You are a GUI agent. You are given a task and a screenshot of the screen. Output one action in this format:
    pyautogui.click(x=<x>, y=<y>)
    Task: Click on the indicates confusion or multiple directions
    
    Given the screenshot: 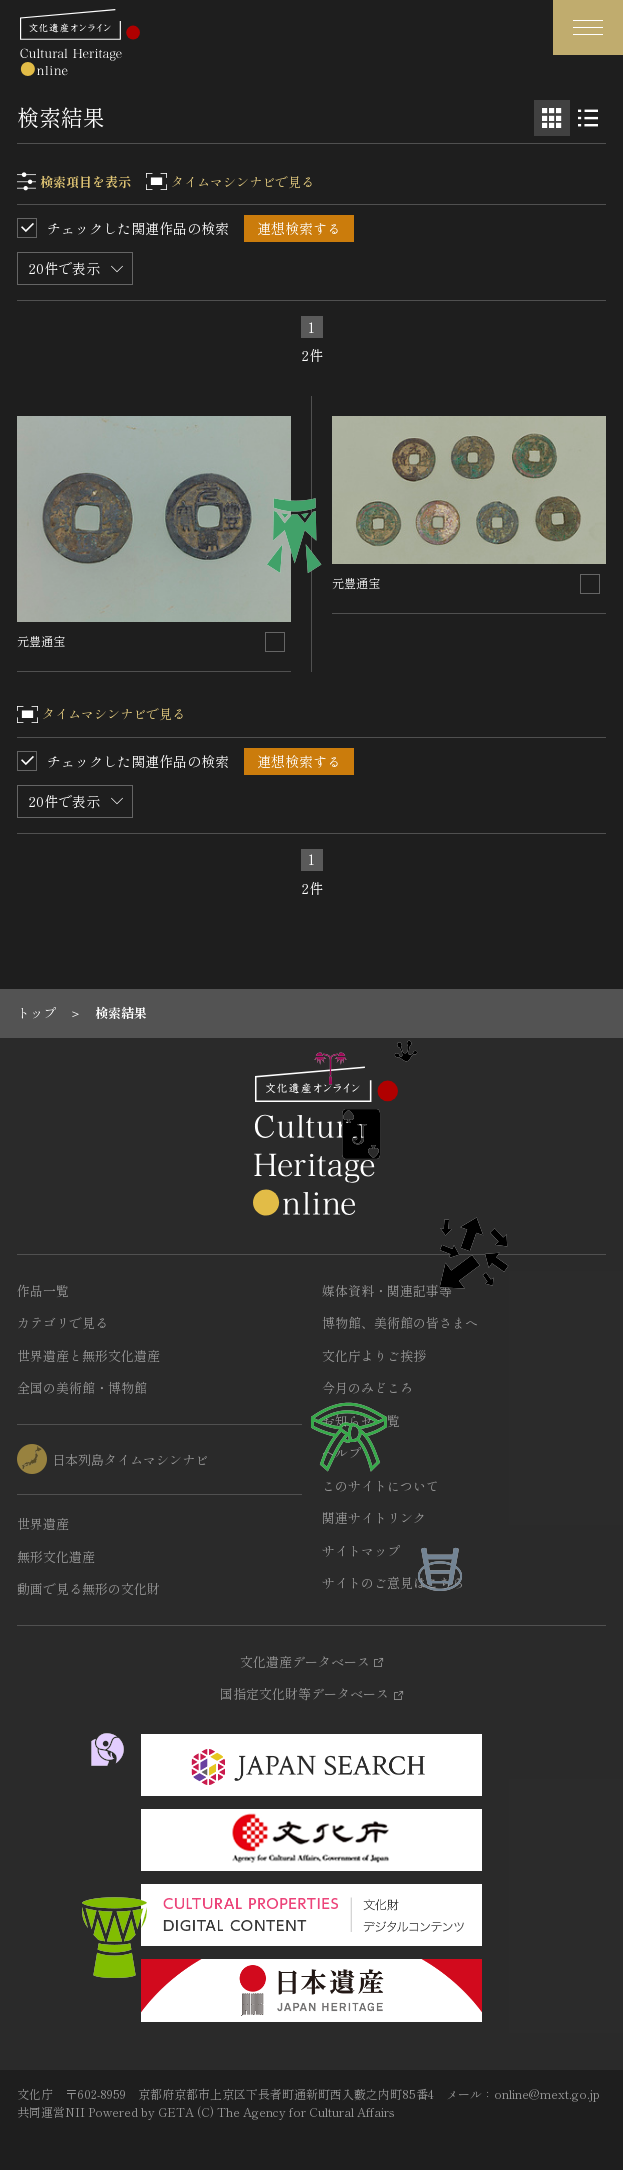 What is the action you would take?
    pyautogui.click(x=474, y=1253)
    